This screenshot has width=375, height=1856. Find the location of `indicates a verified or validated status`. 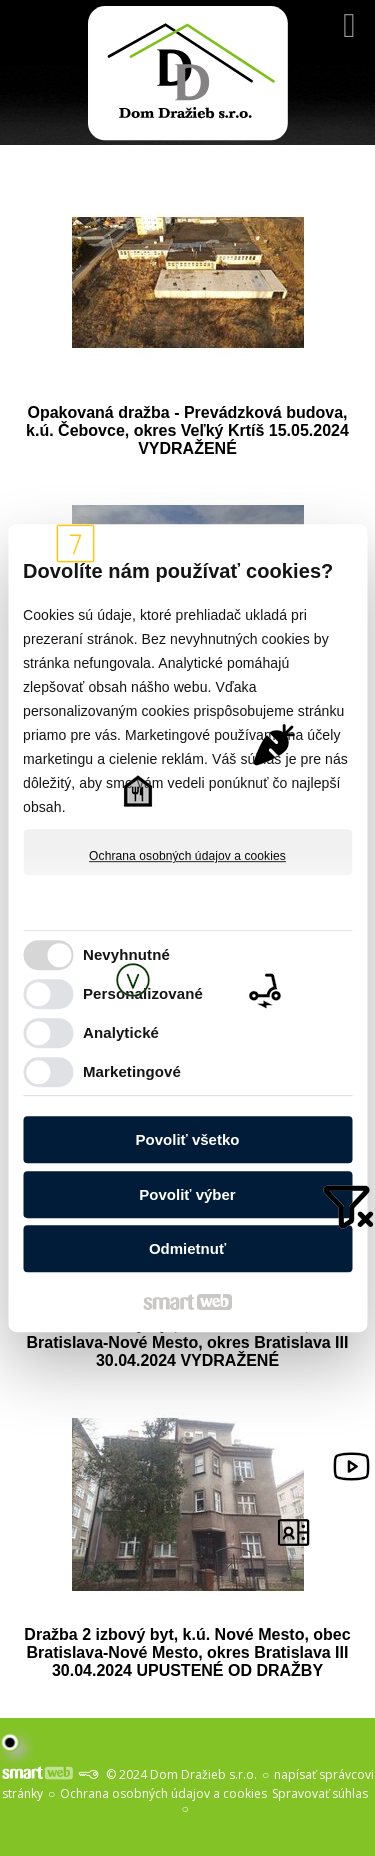

indicates a verified or validated status is located at coordinates (133, 980).